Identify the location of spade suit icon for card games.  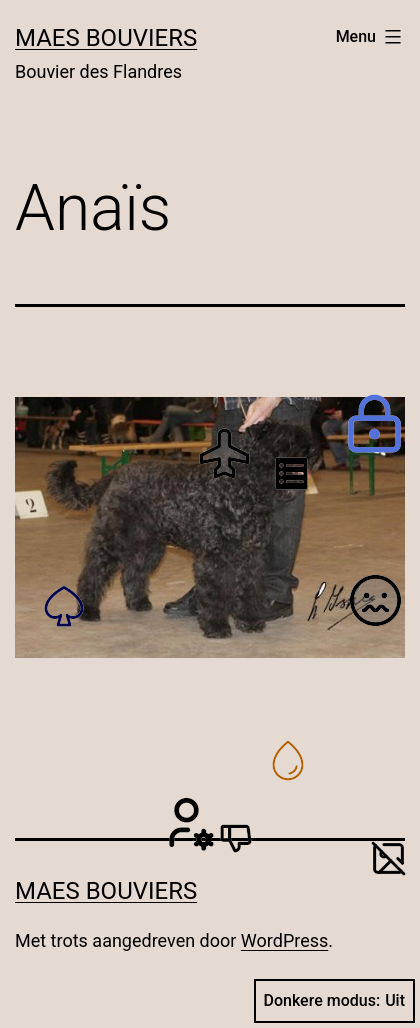
(64, 607).